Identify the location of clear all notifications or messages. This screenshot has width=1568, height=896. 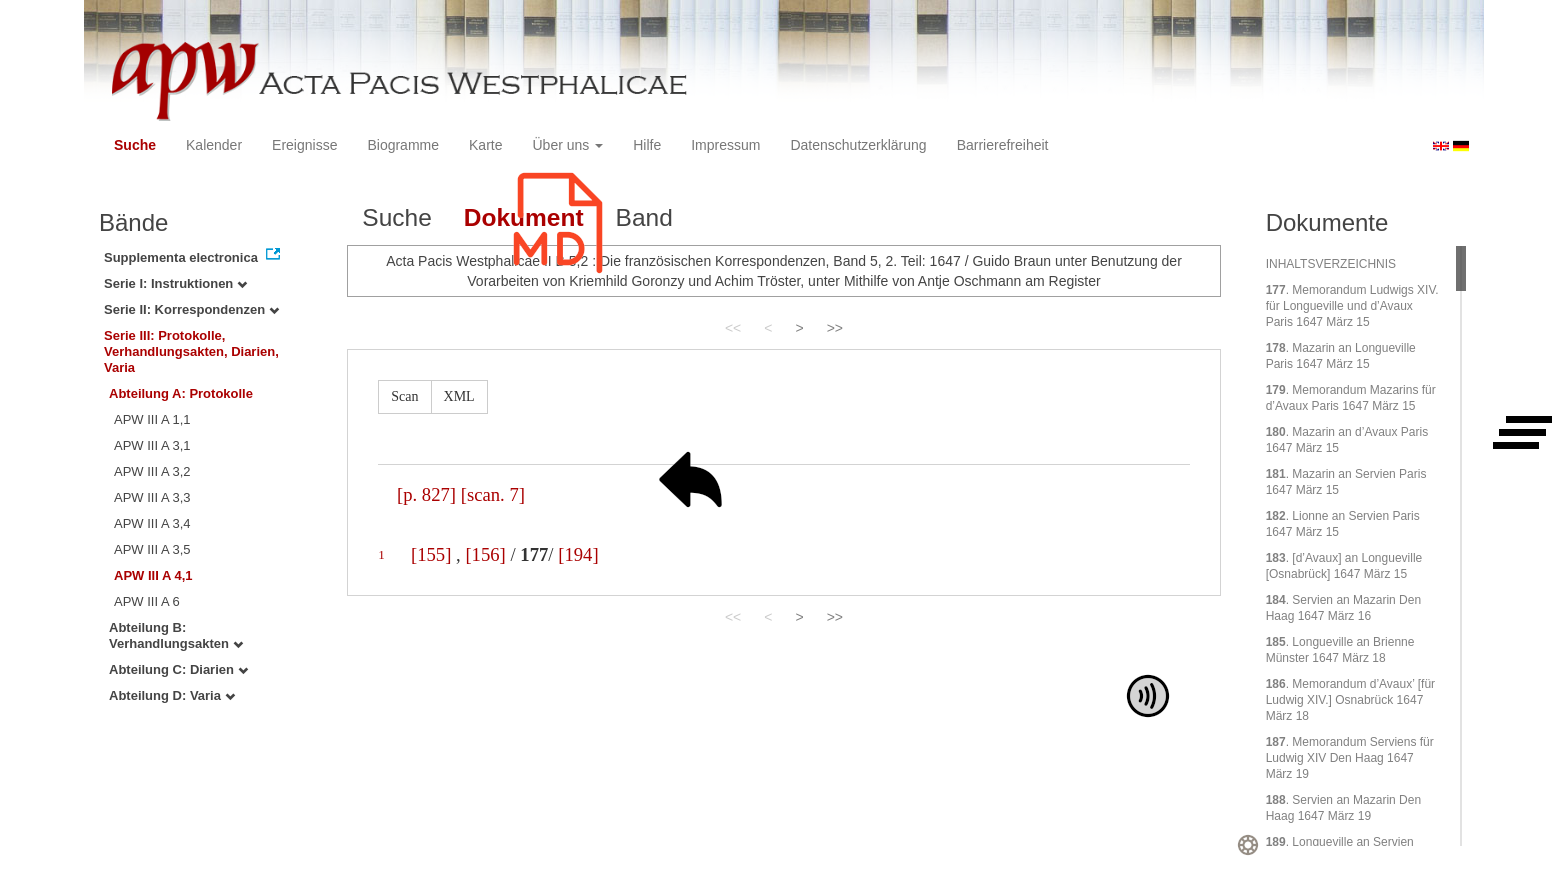
(1522, 432).